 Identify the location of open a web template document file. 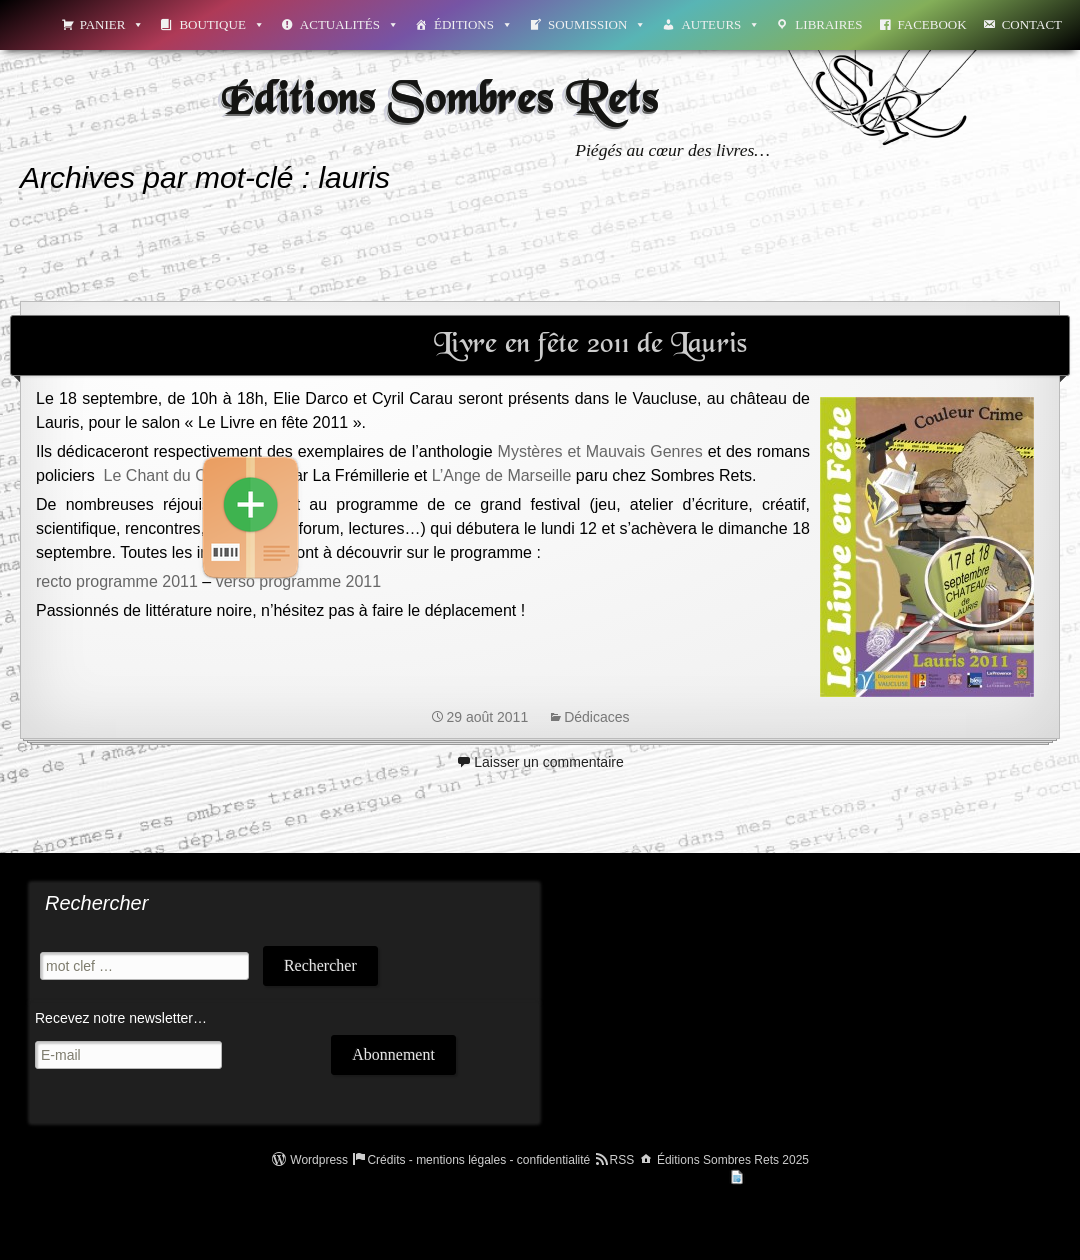
(737, 1177).